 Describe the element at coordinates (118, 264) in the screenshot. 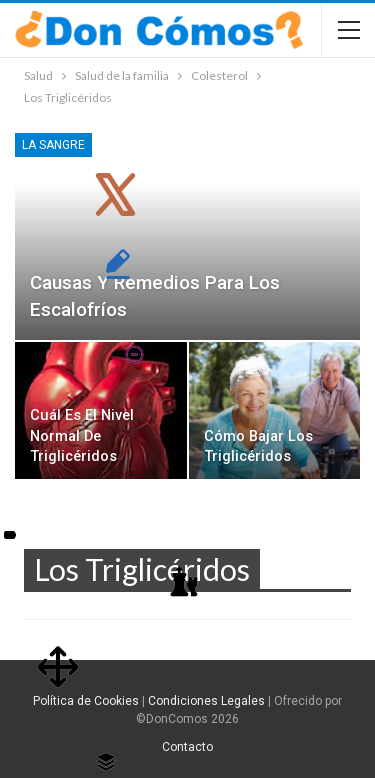

I see `edit content or text` at that location.